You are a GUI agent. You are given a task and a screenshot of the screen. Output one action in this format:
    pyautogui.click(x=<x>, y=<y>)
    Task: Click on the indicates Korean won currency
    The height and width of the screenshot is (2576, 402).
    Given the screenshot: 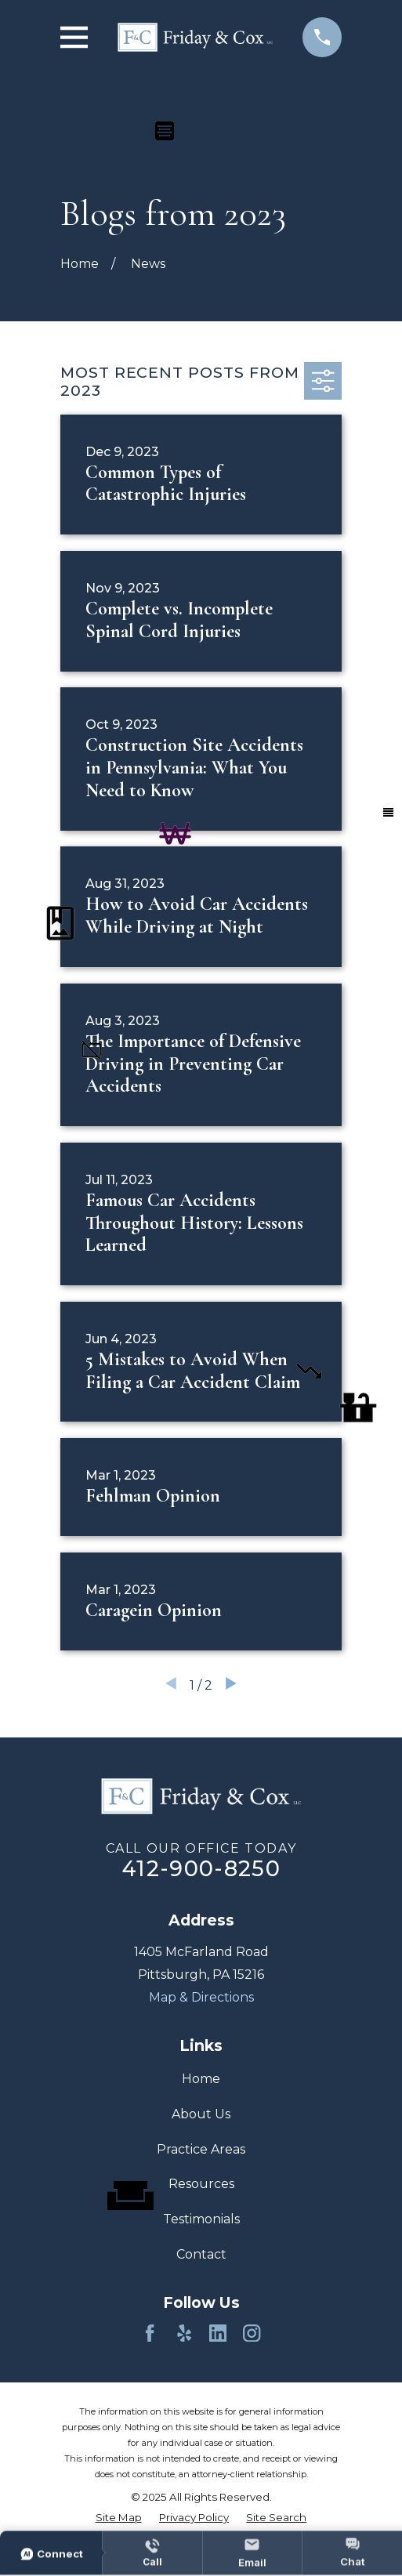 What is the action you would take?
    pyautogui.click(x=175, y=833)
    